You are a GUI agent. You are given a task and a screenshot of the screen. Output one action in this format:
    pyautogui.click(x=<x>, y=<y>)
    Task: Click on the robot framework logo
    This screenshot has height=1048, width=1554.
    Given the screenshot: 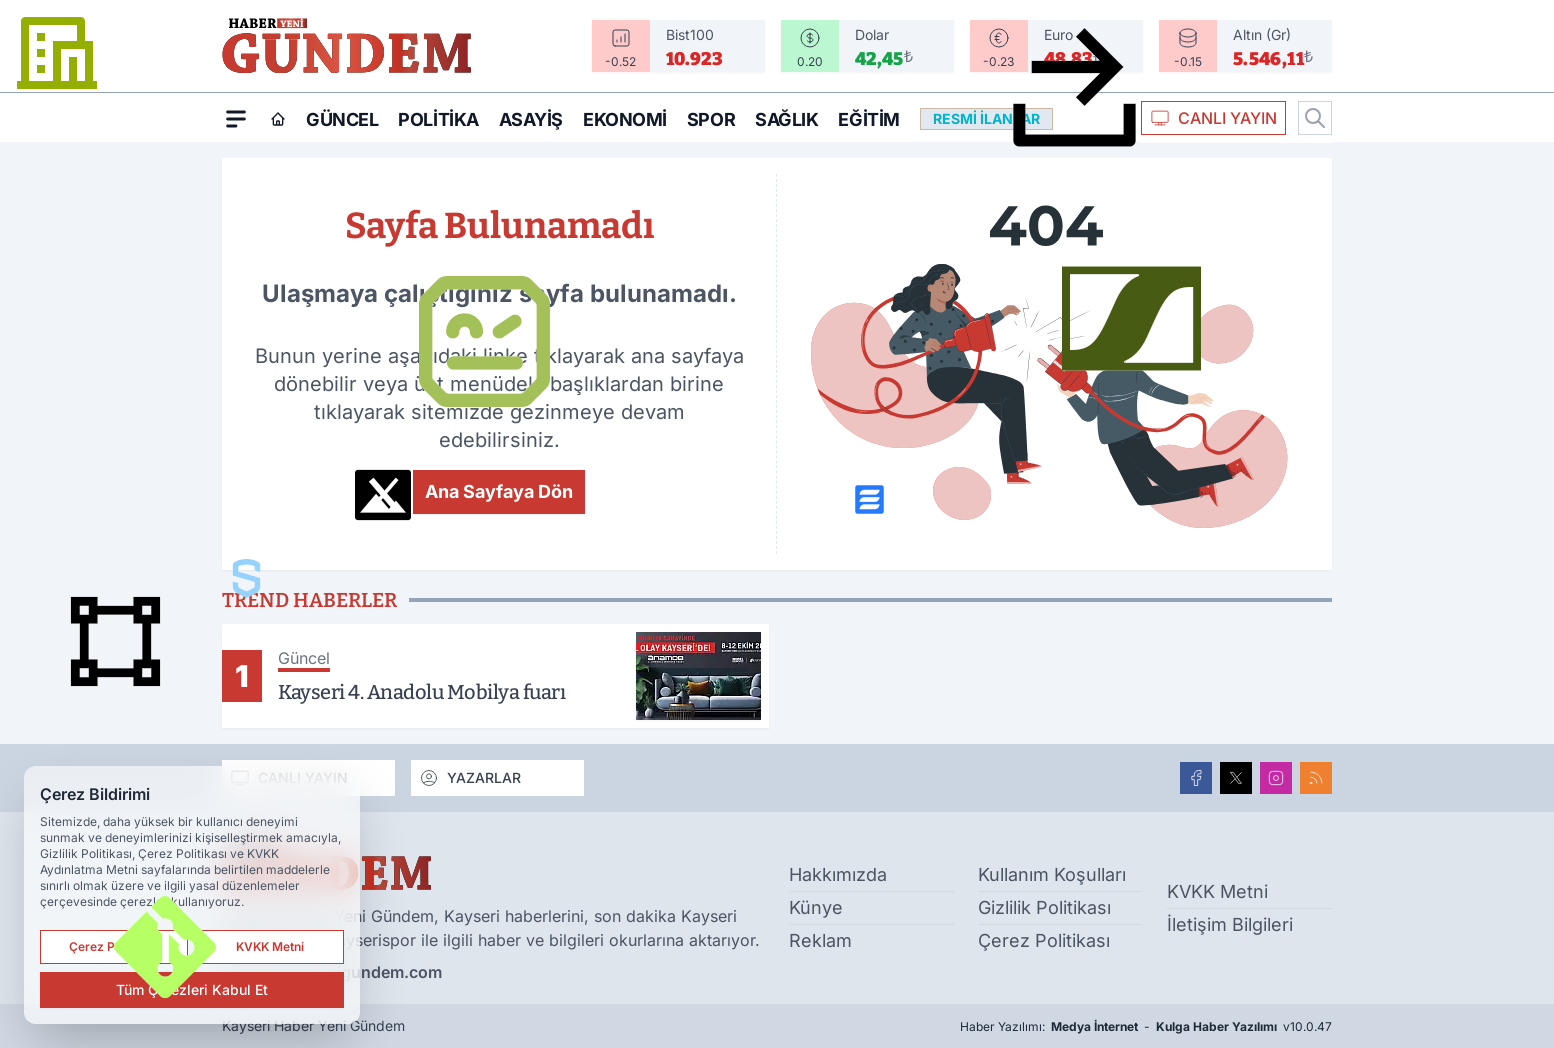 What is the action you would take?
    pyautogui.click(x=484, y=341)
    